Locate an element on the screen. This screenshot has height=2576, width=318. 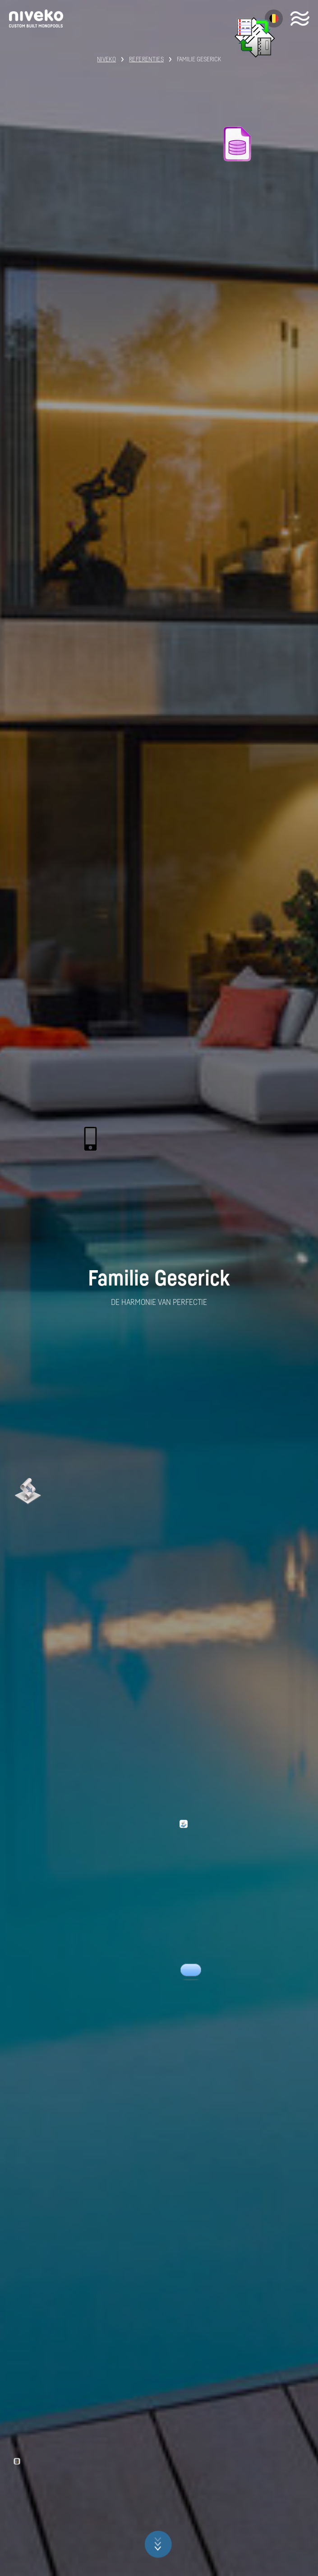
create a new script droplet in script editor is located at coordinates (28, 1491).